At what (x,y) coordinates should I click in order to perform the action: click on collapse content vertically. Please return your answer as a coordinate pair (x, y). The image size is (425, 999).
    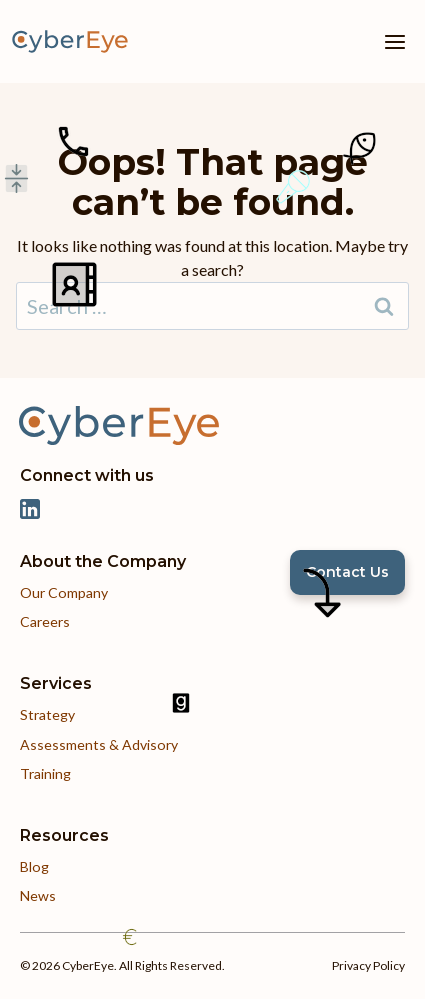
    Looking at the image, I should click on (16, 178).